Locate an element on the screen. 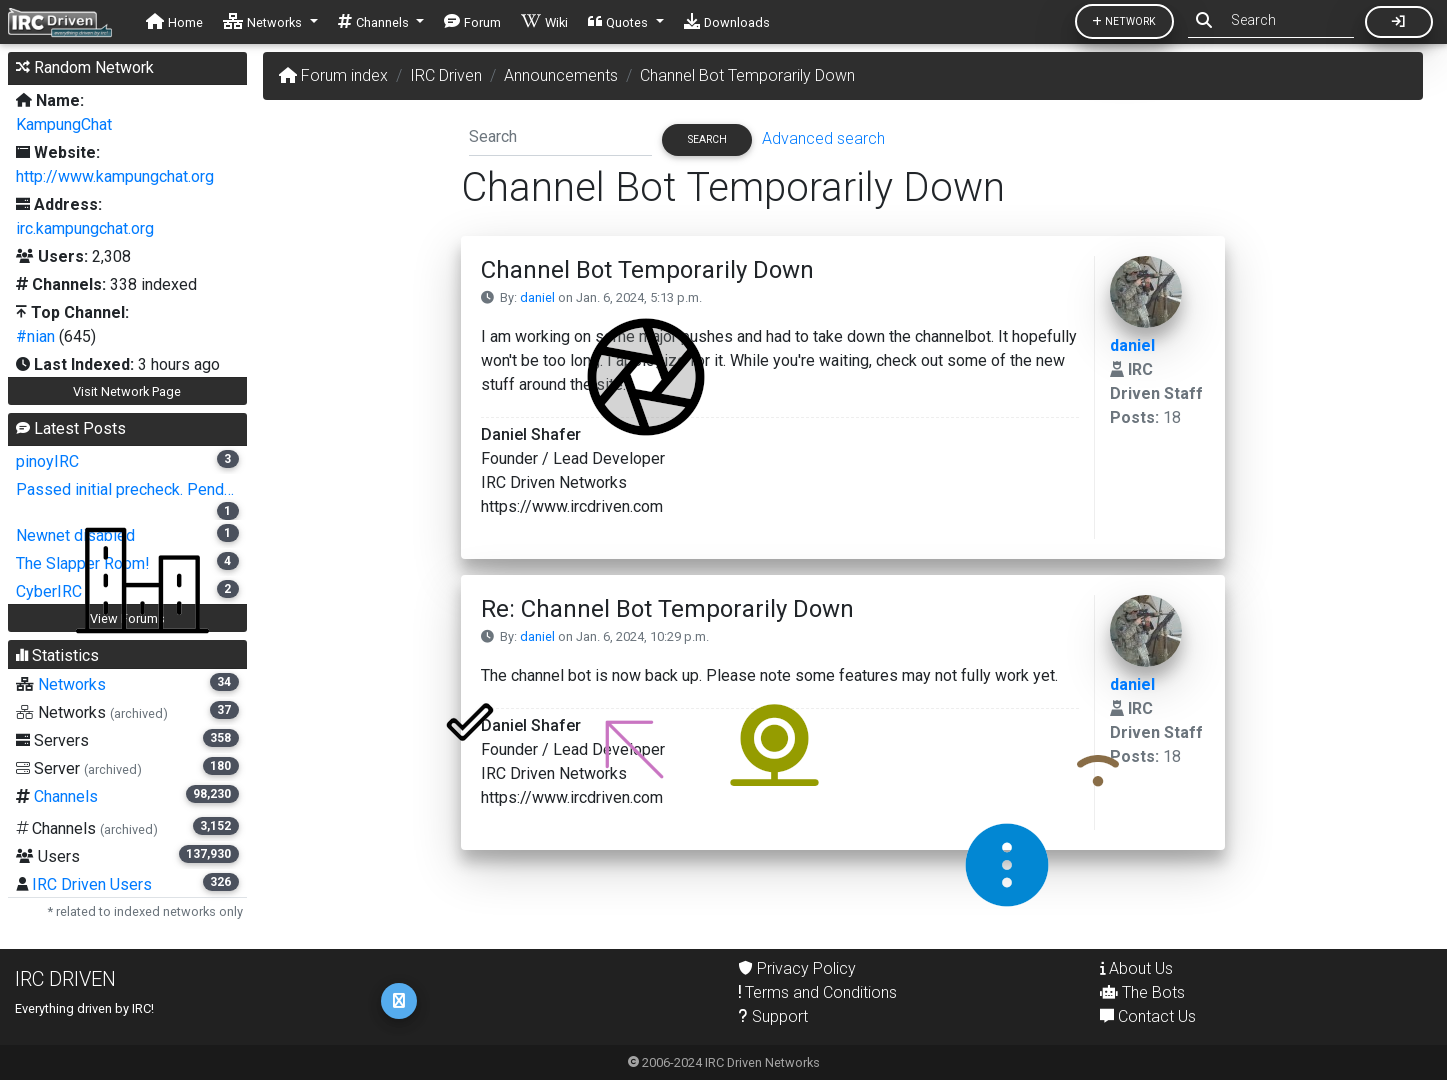 This screenshot has width=1447, height=1080. adjust camera aperture settings is located at coordinates (646, 377).